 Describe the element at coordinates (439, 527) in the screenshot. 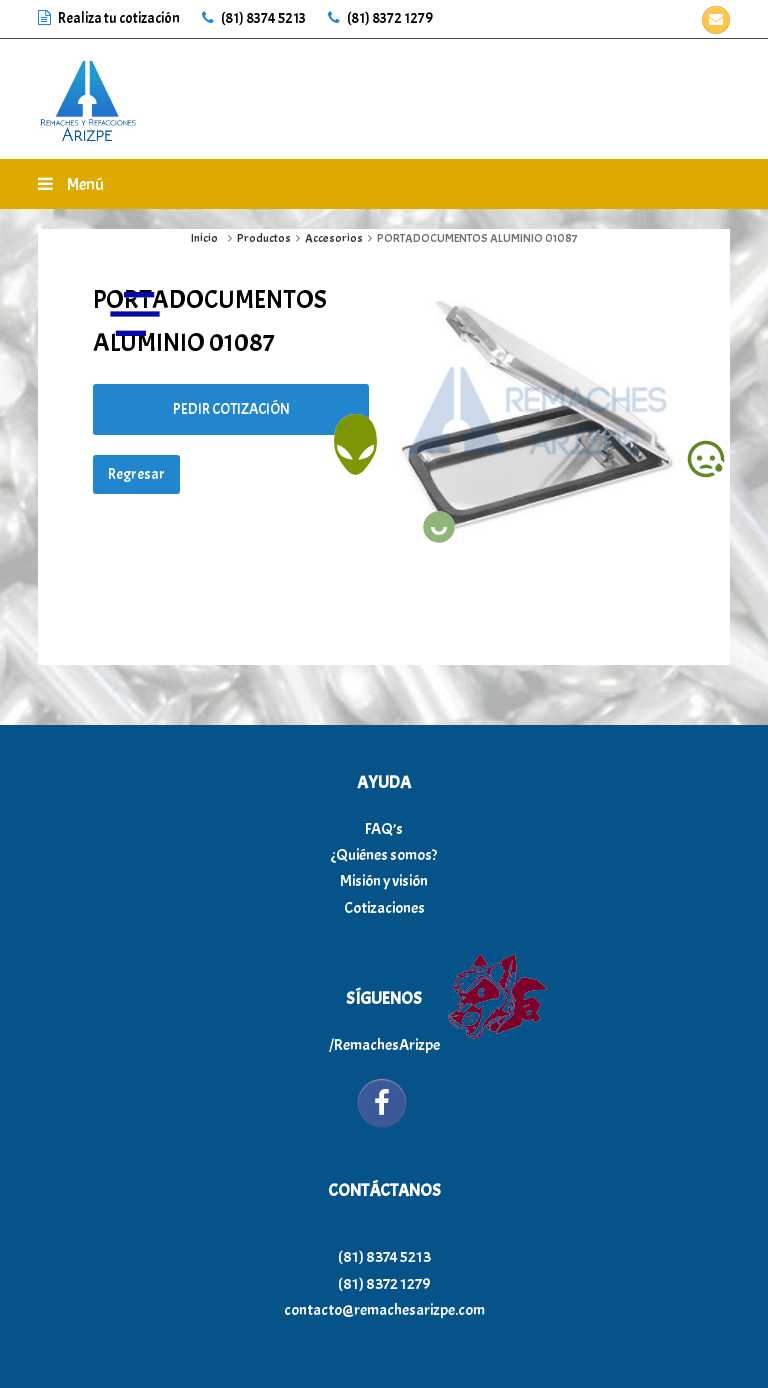

I see `view your profile` at that location.